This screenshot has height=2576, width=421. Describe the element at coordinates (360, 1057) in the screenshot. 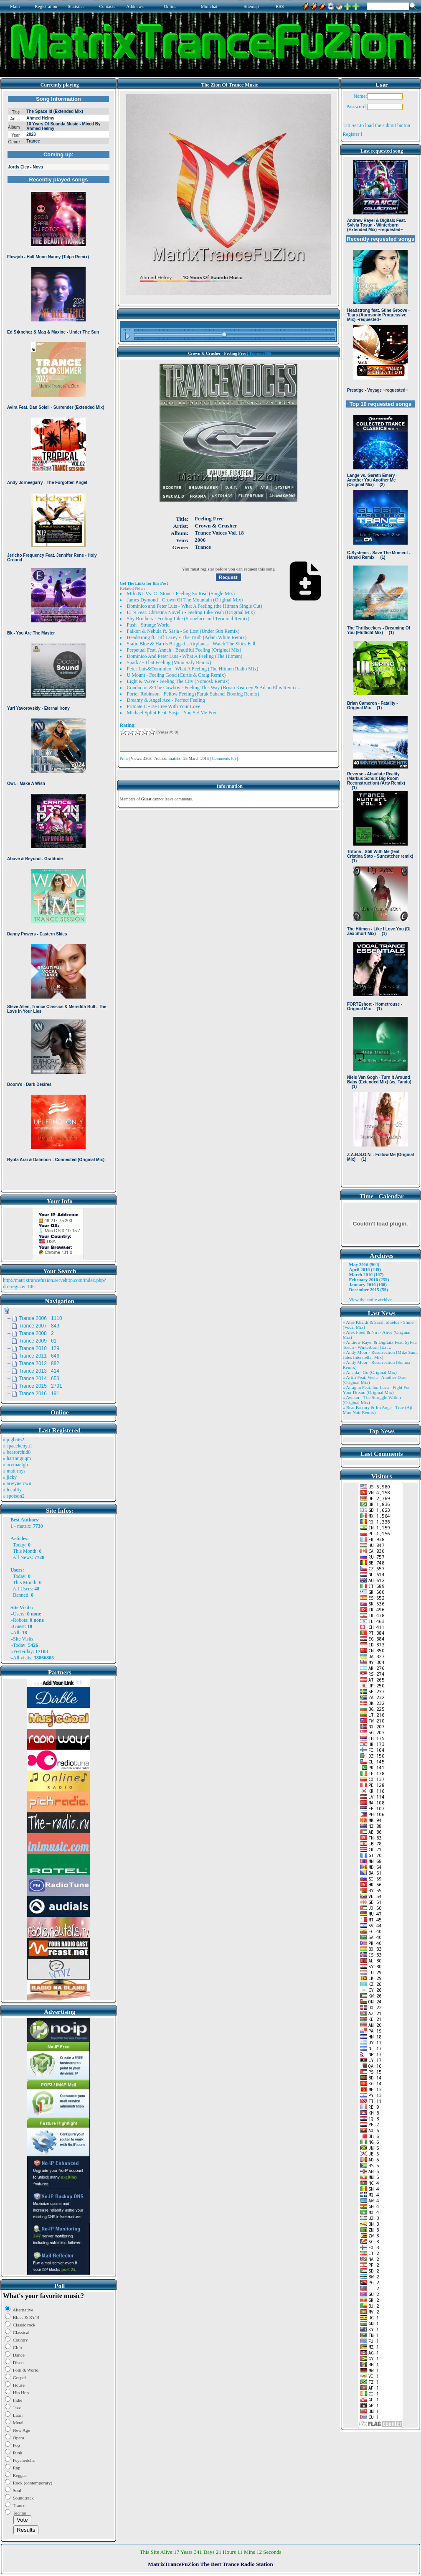

I see `switch to desktop view` at that location.